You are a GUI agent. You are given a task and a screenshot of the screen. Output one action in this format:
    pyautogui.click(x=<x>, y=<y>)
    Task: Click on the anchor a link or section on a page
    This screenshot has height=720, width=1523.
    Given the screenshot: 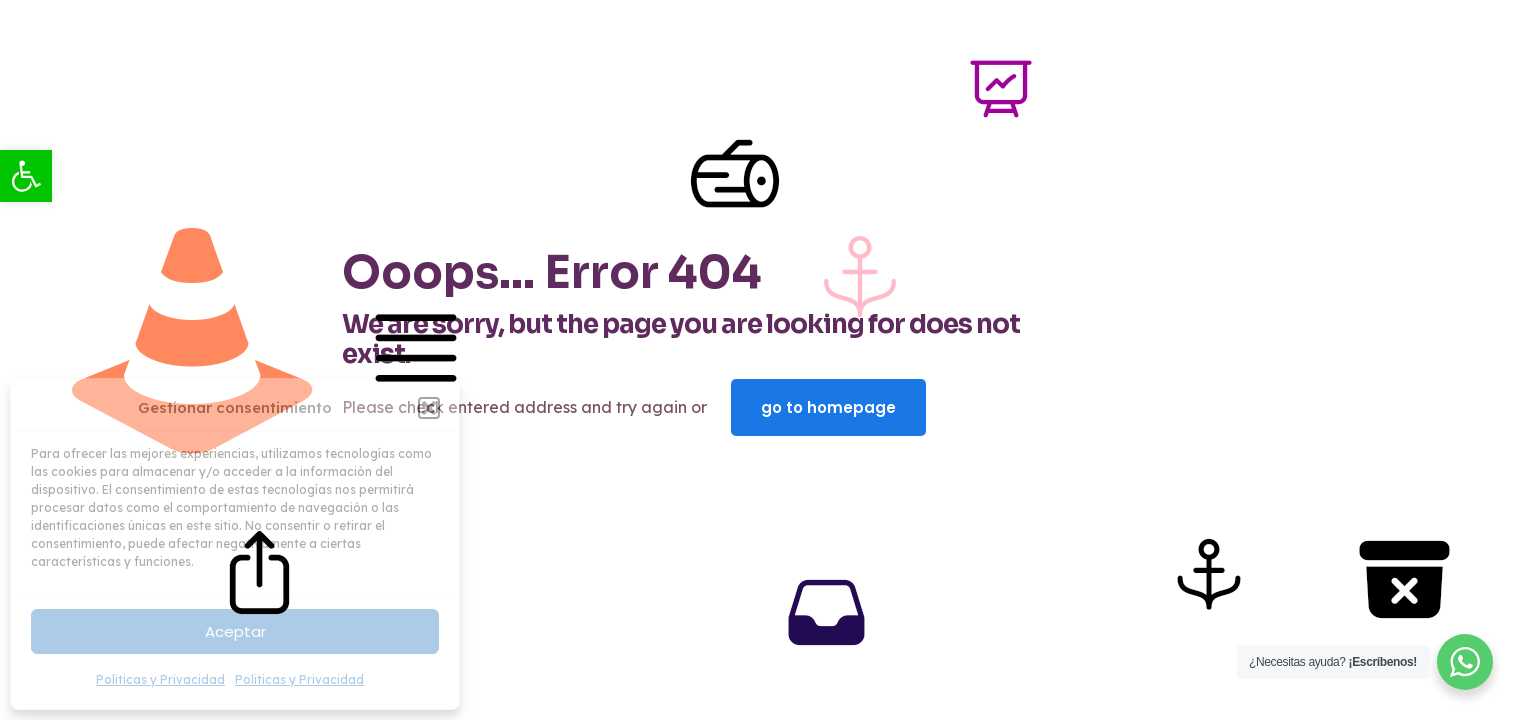 What is the action you would take?
    pyautogui.click(x=860, y=275)
    